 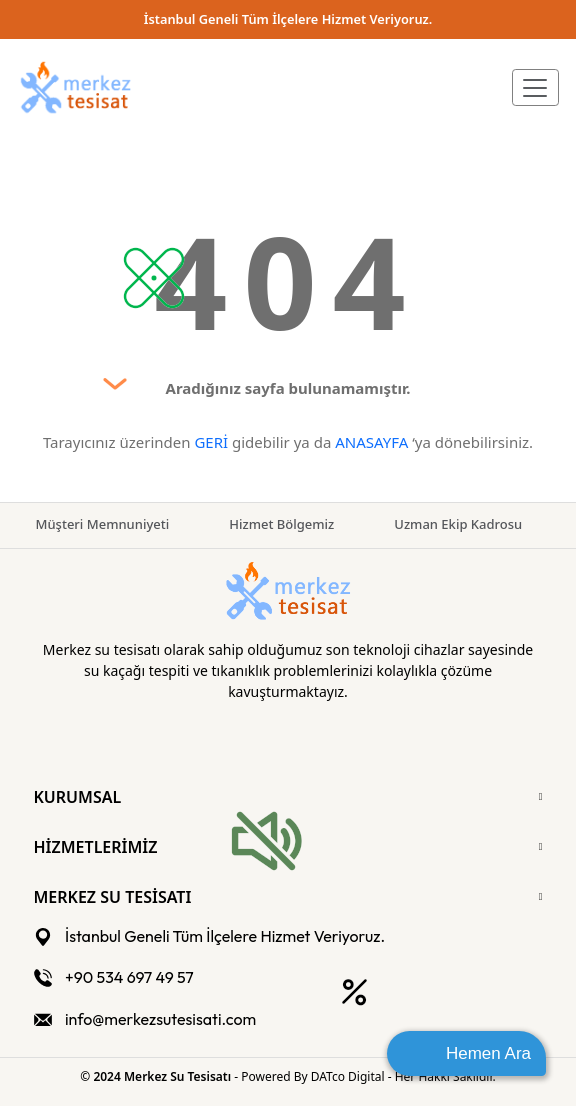 What do you see at coordinates (266, 841) in the screenshot?
I see `mute audio or sound` at bounding box center [266, 841].